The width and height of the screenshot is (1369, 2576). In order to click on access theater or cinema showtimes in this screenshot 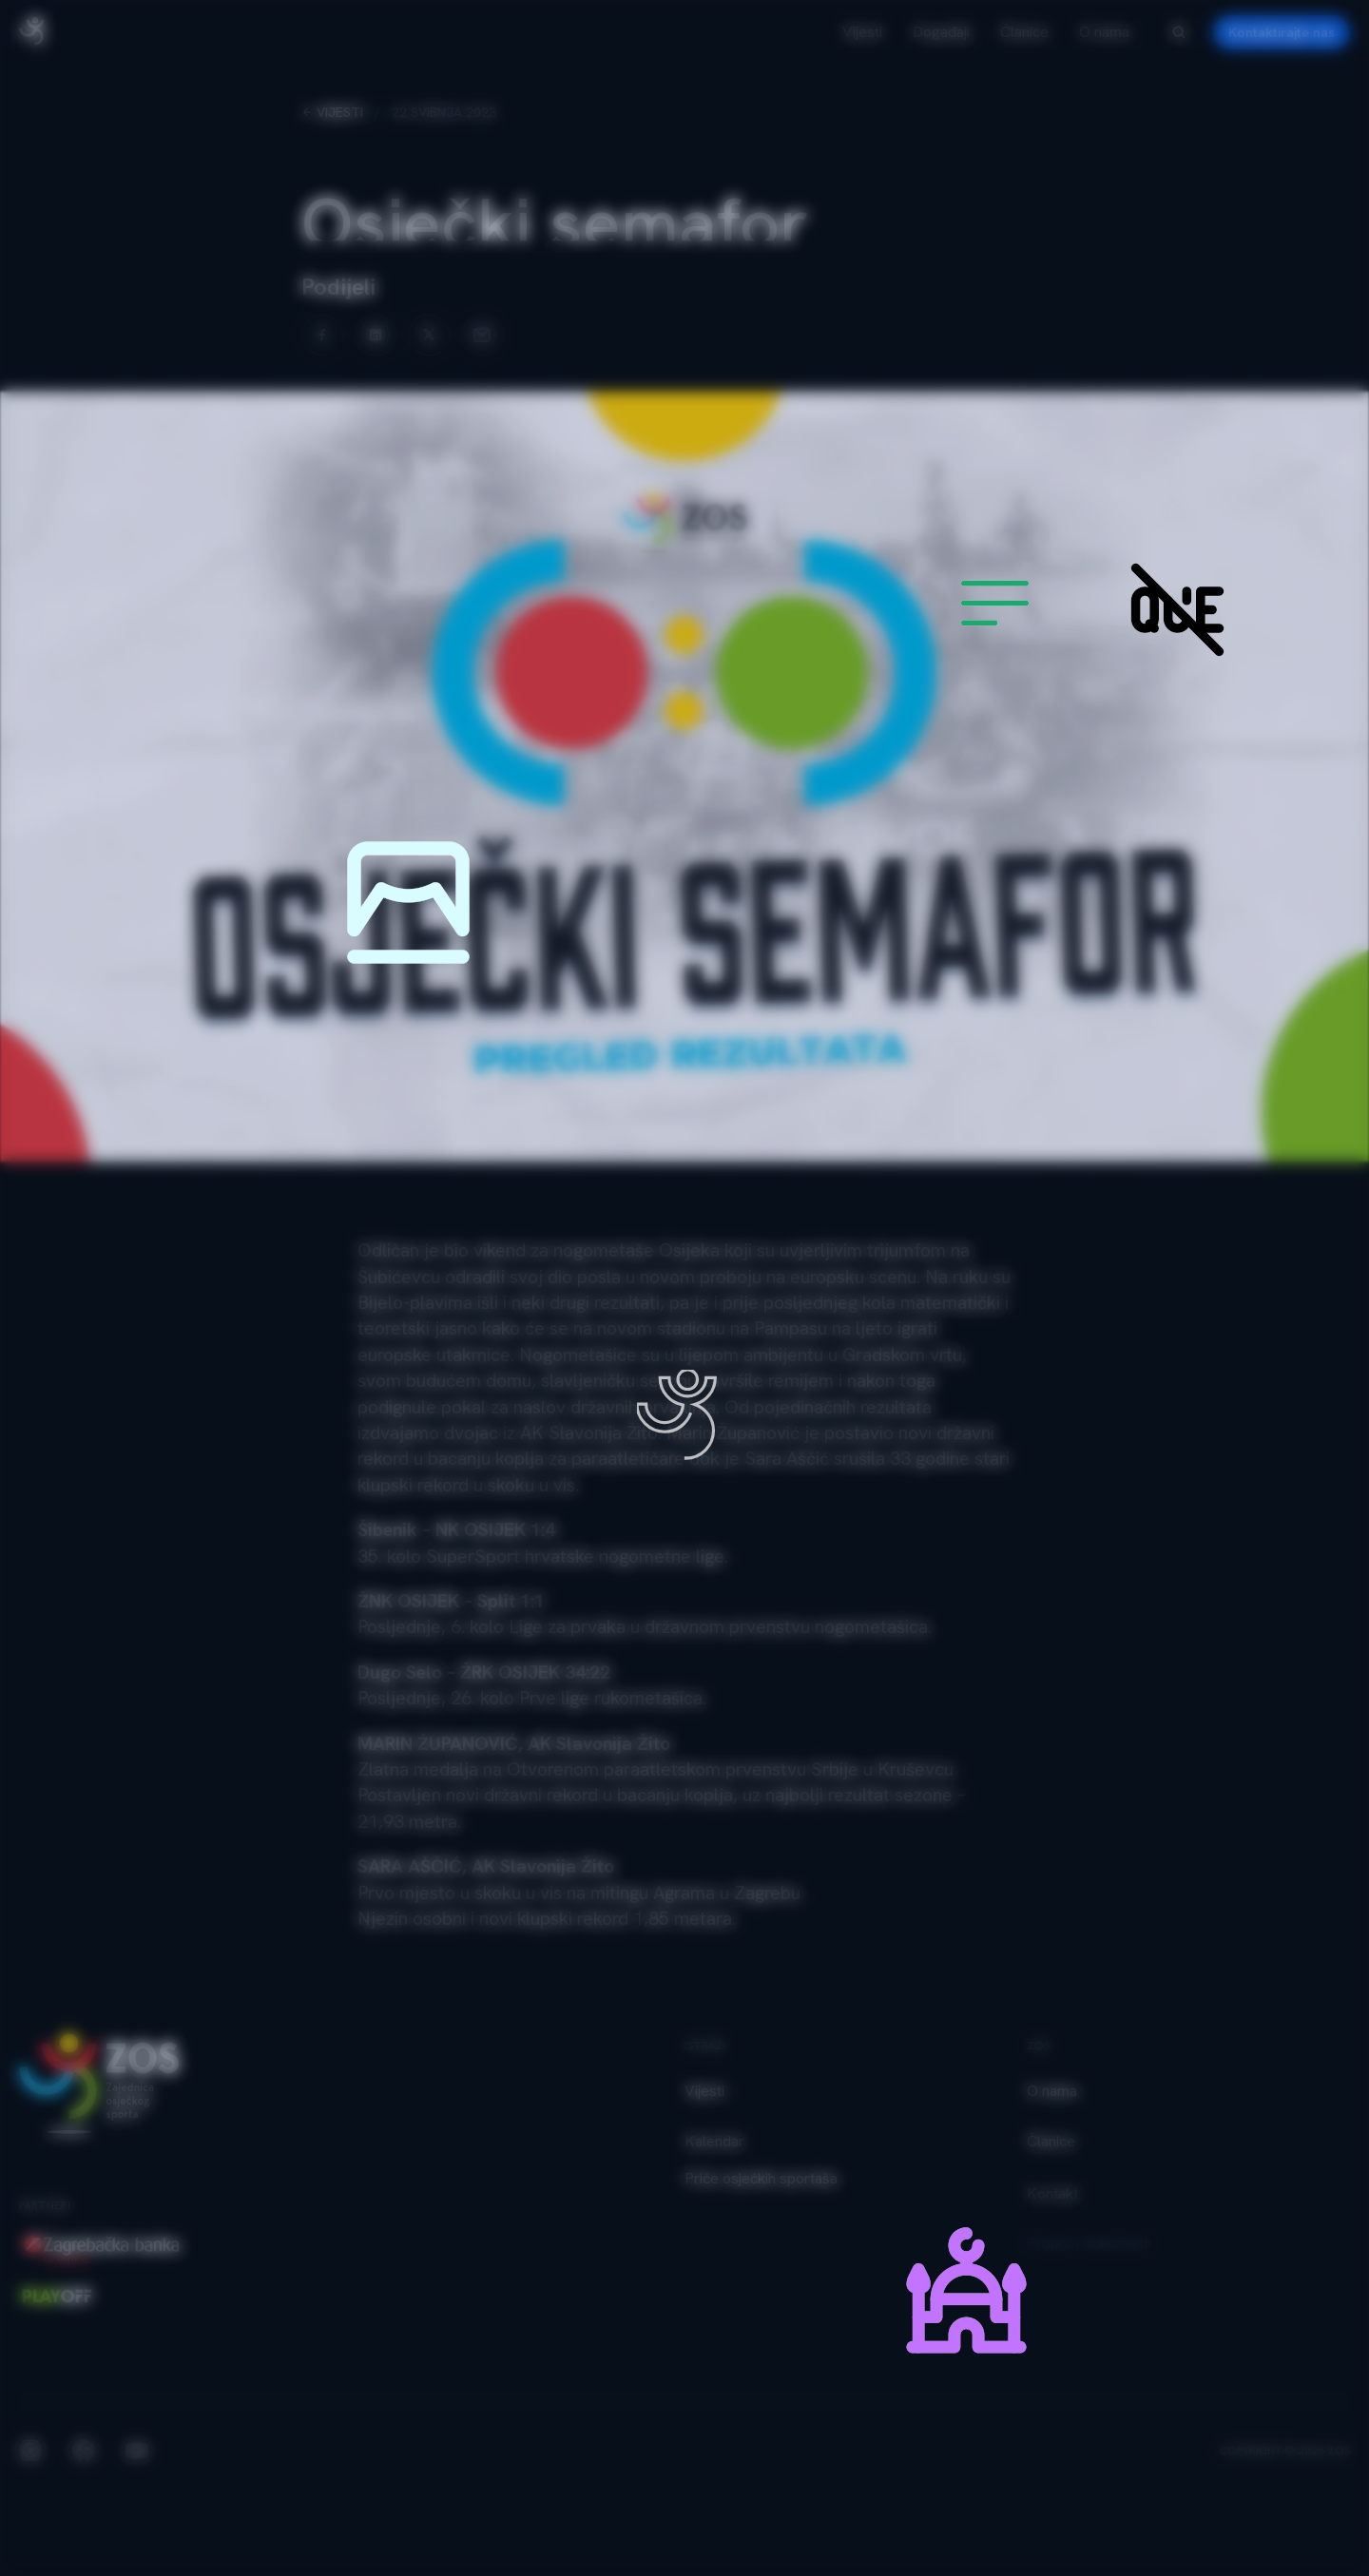, I will do `click(408, 902)`.